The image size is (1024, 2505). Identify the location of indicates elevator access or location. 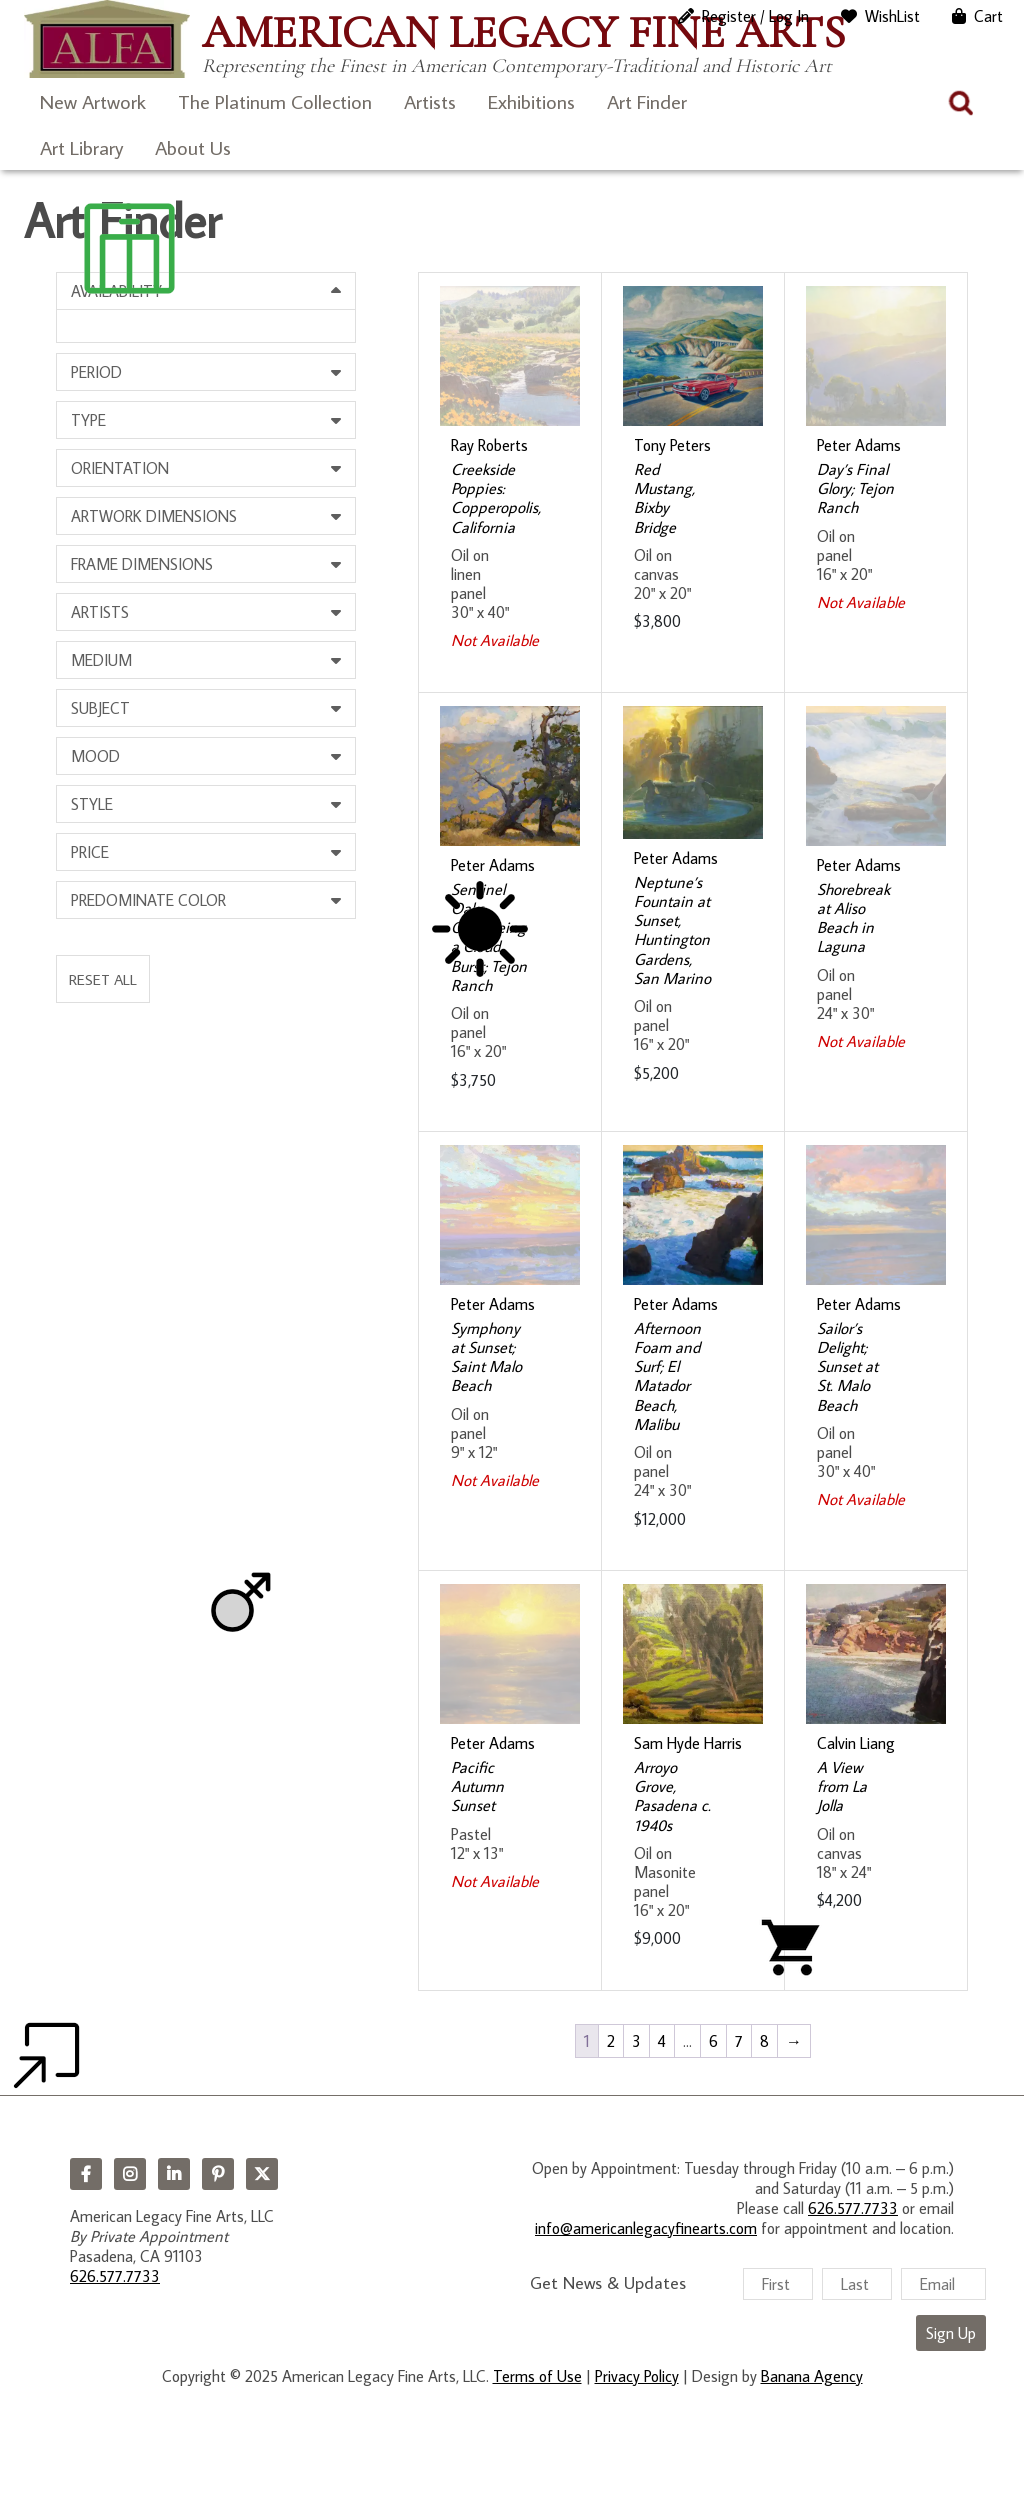
(129, 248).